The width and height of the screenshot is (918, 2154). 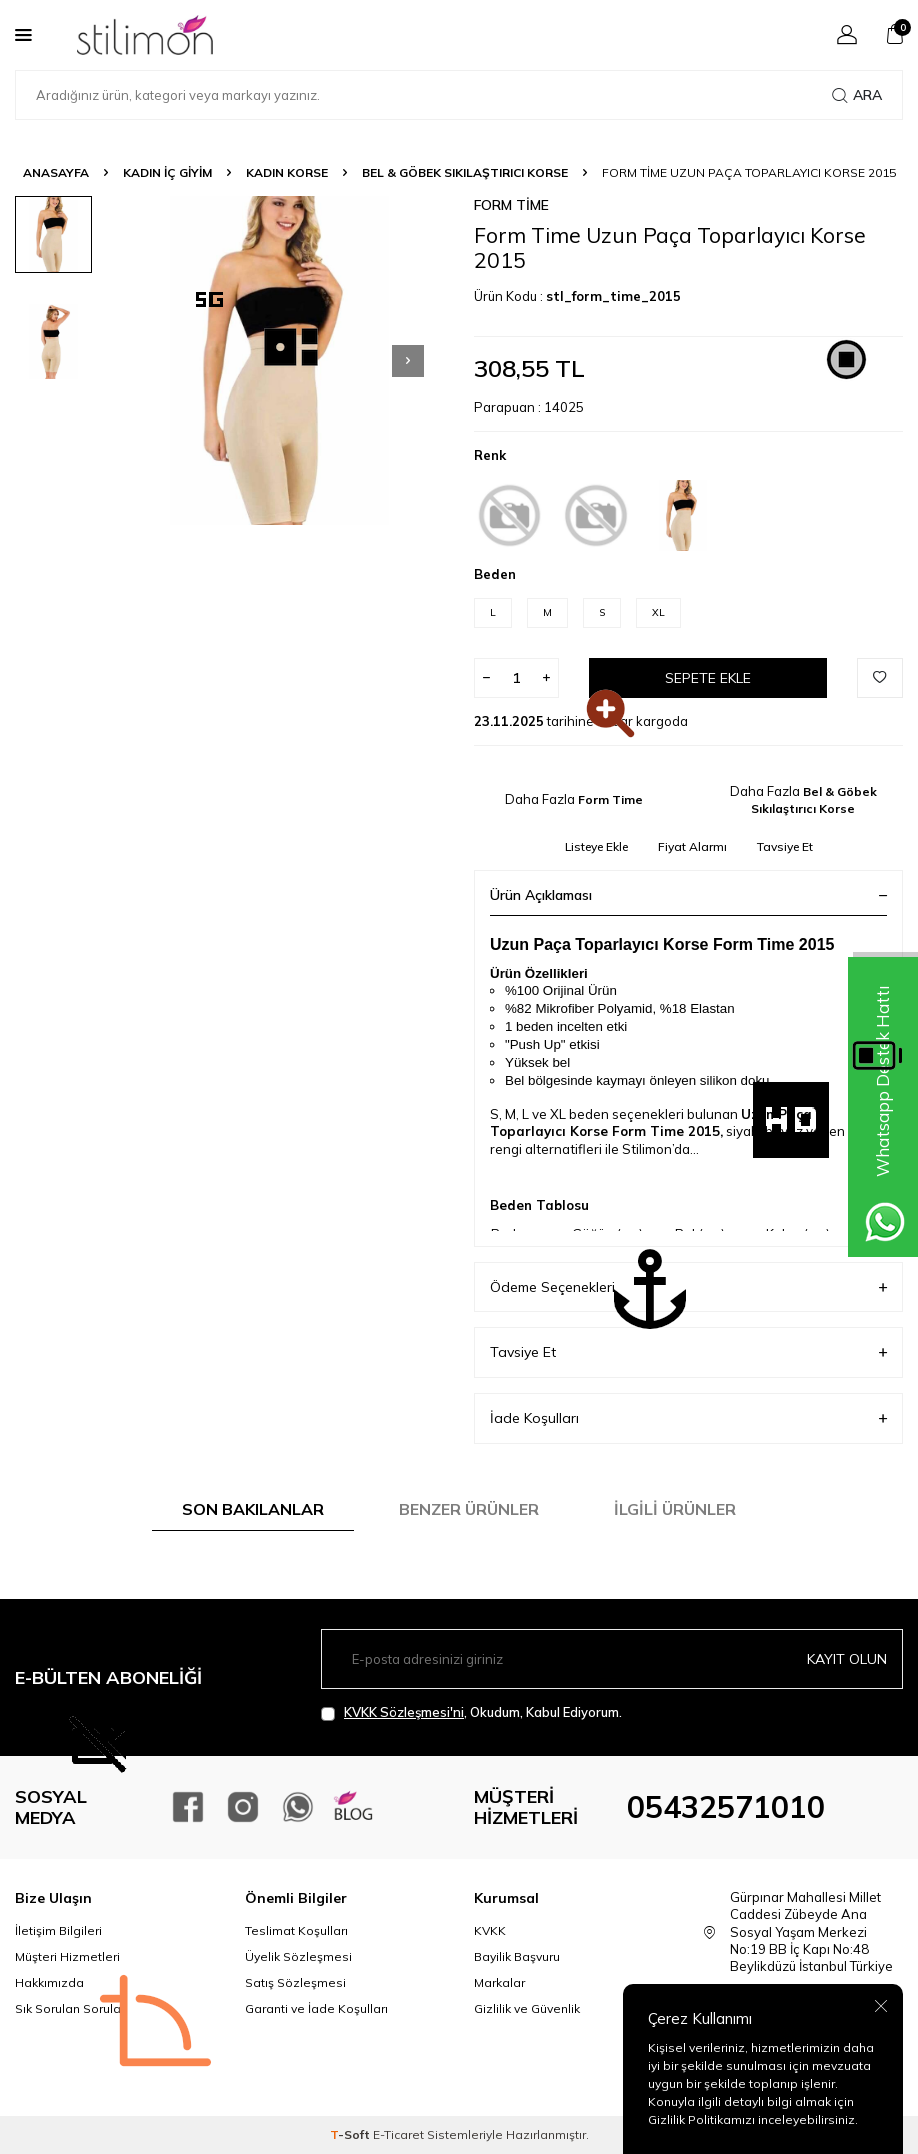 What do you see at coordinates (291, 347) in the screenshot?
I see `access bento box or compartmentalized layout view` at bounding box center [291, 347].